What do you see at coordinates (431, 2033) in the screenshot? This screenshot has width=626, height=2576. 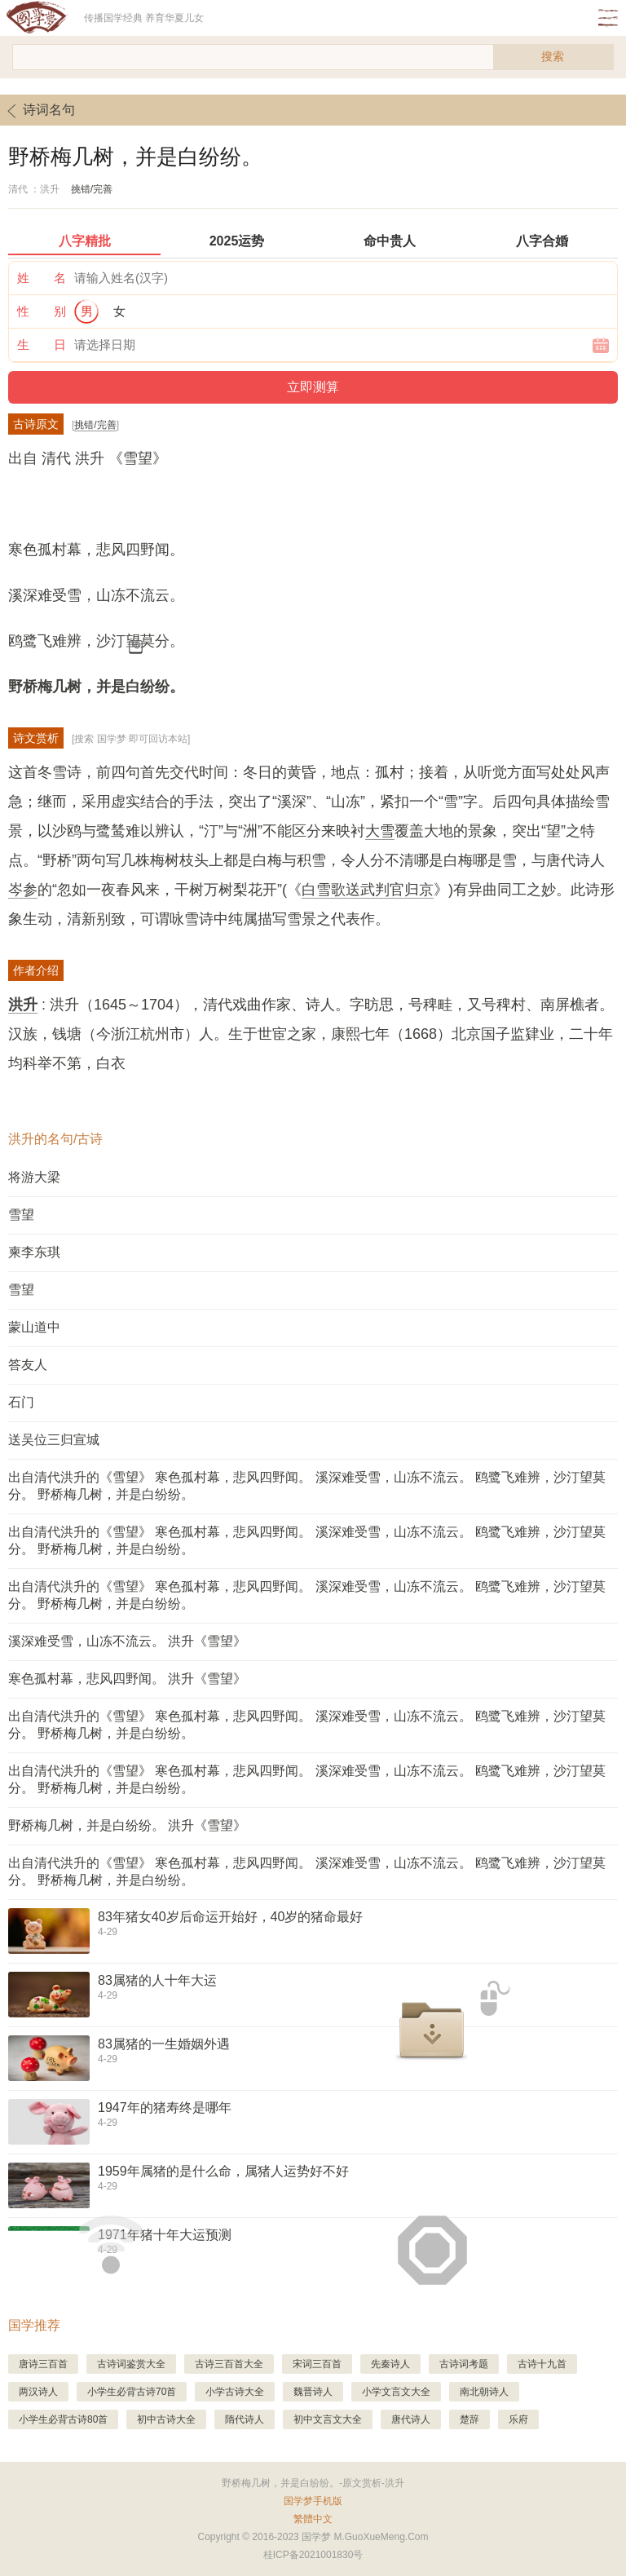 I see `access your downloads folder` at bounding box center [431, 2033].